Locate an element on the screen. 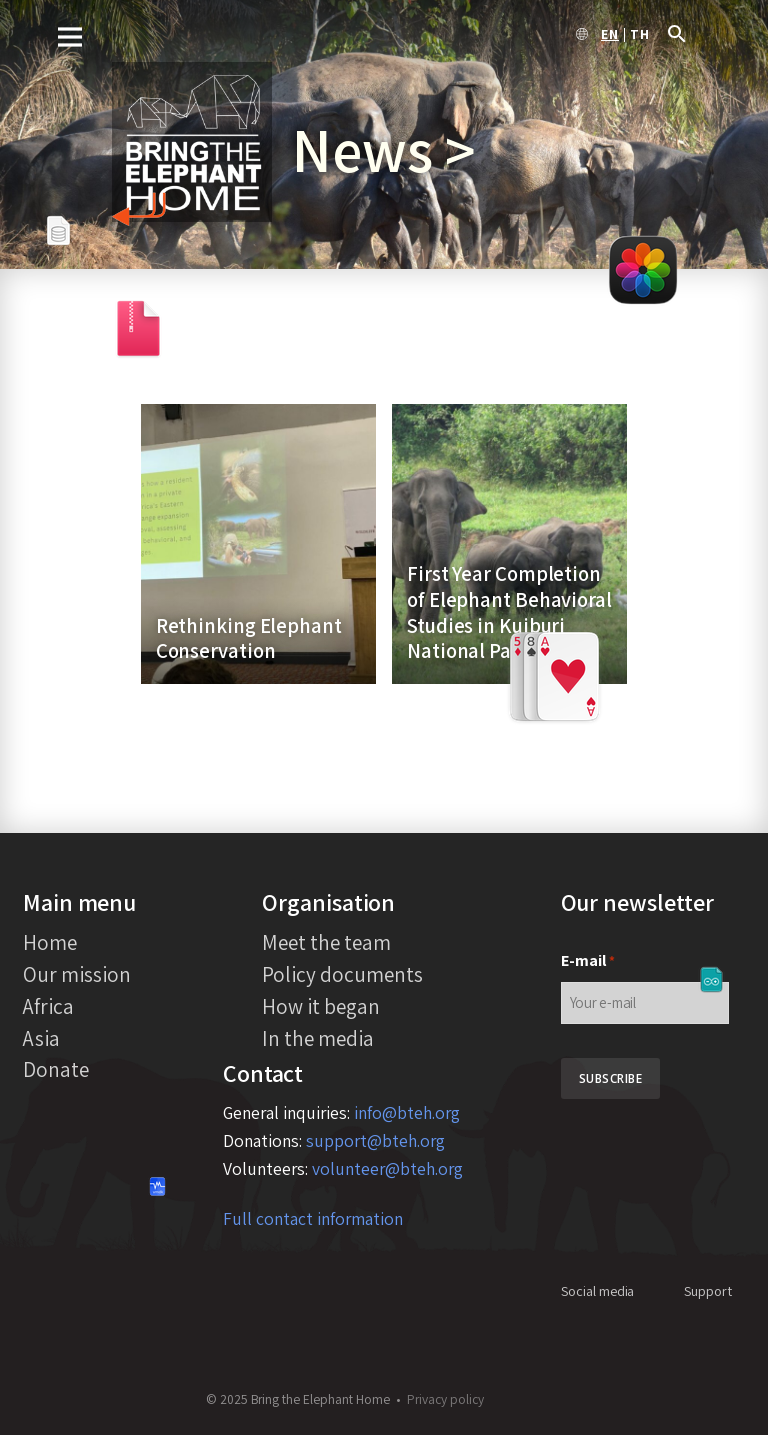  a compressed postscript file is located at coordinates (138, 329).